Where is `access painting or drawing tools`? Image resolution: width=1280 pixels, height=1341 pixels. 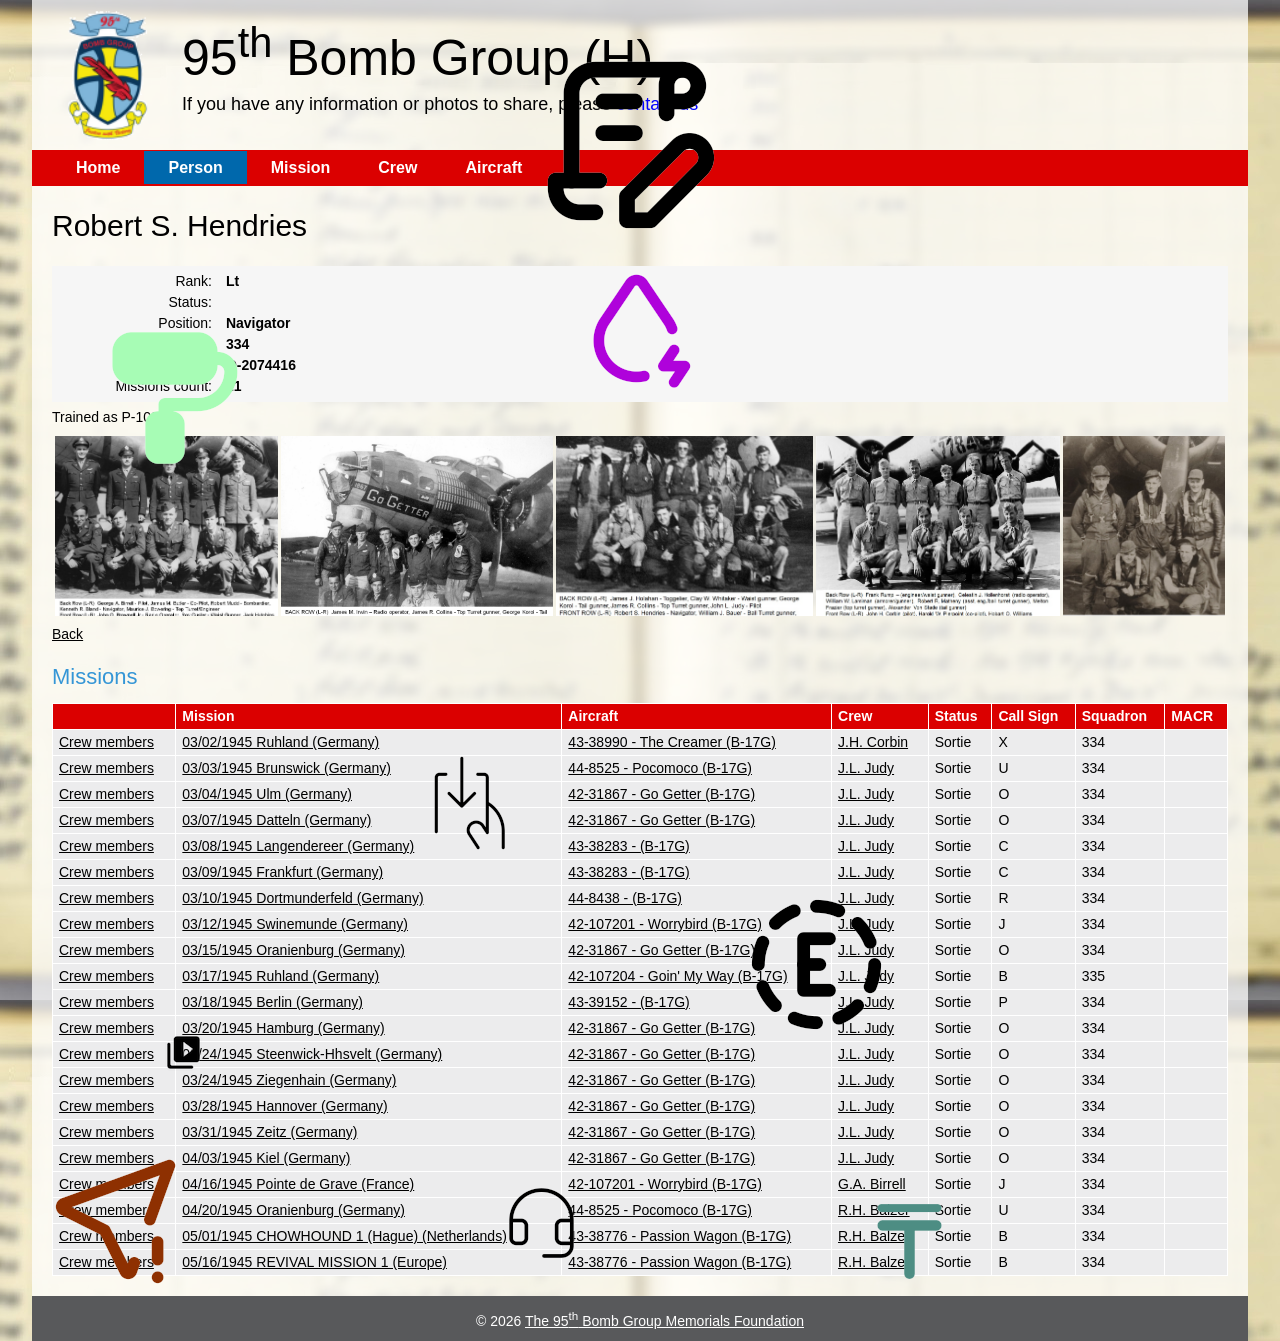 access painting or drawing tools is located at coordinates (165, 398).